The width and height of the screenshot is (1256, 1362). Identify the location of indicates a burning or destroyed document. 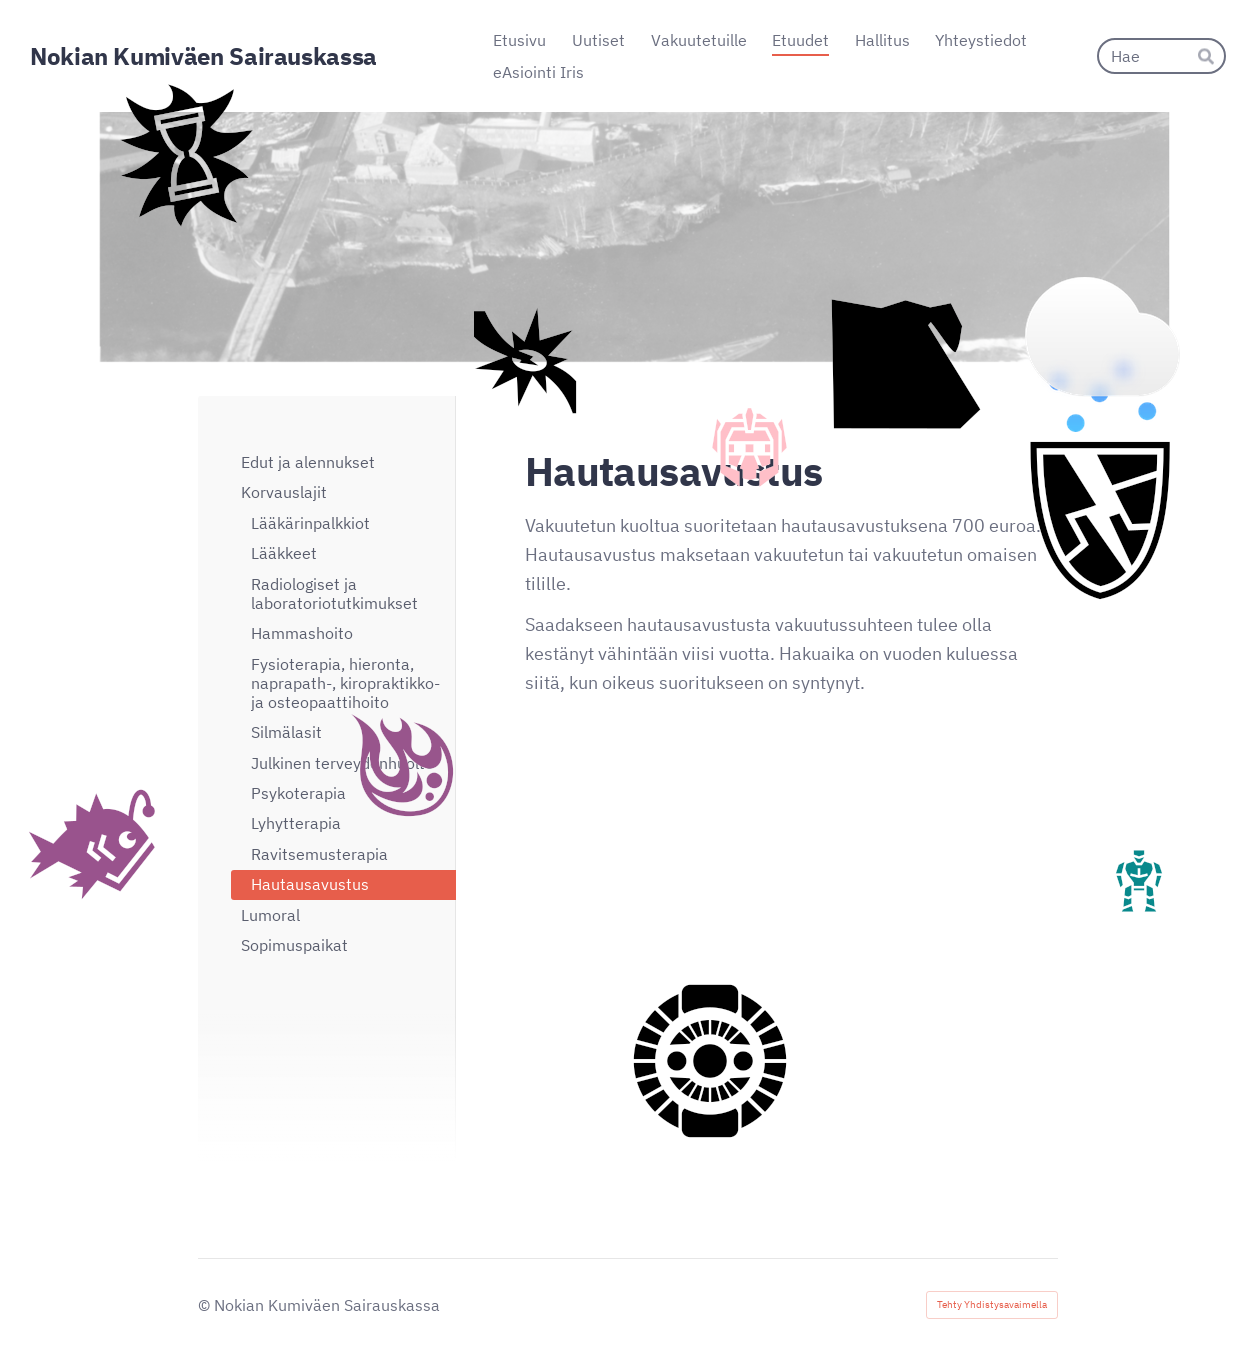
(402, 765).